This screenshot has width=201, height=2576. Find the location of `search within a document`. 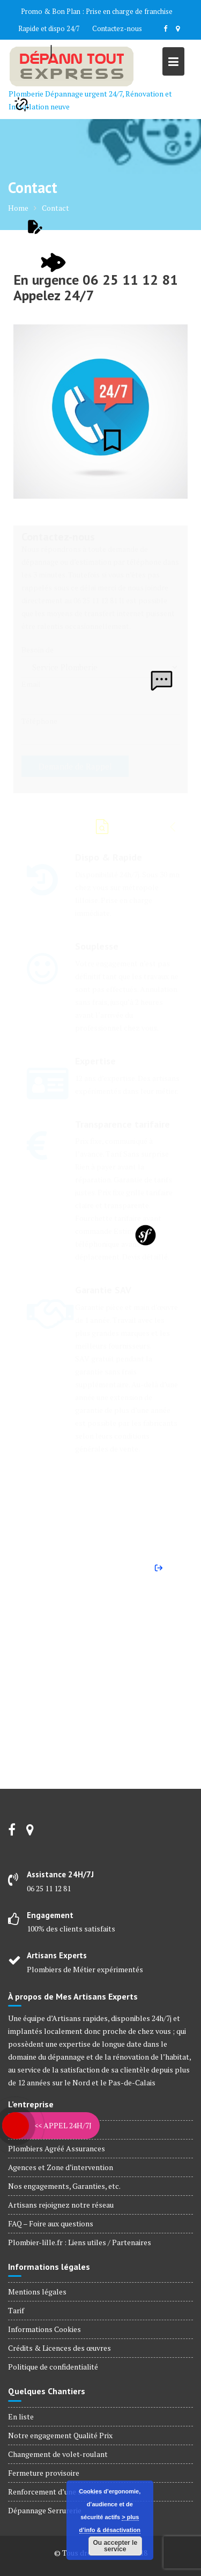

search within a document is located at coordinates (102, 826).